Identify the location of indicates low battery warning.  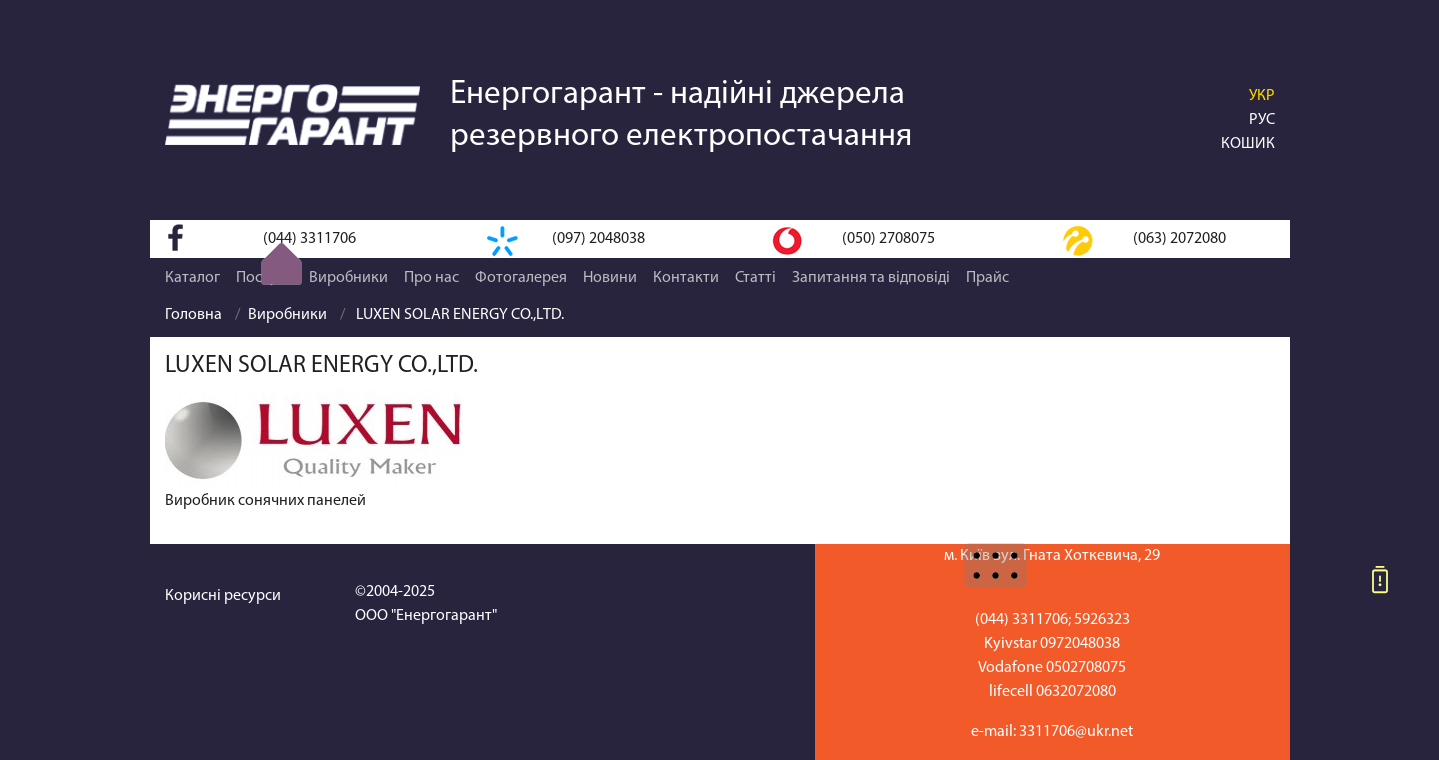
(1380, 580).